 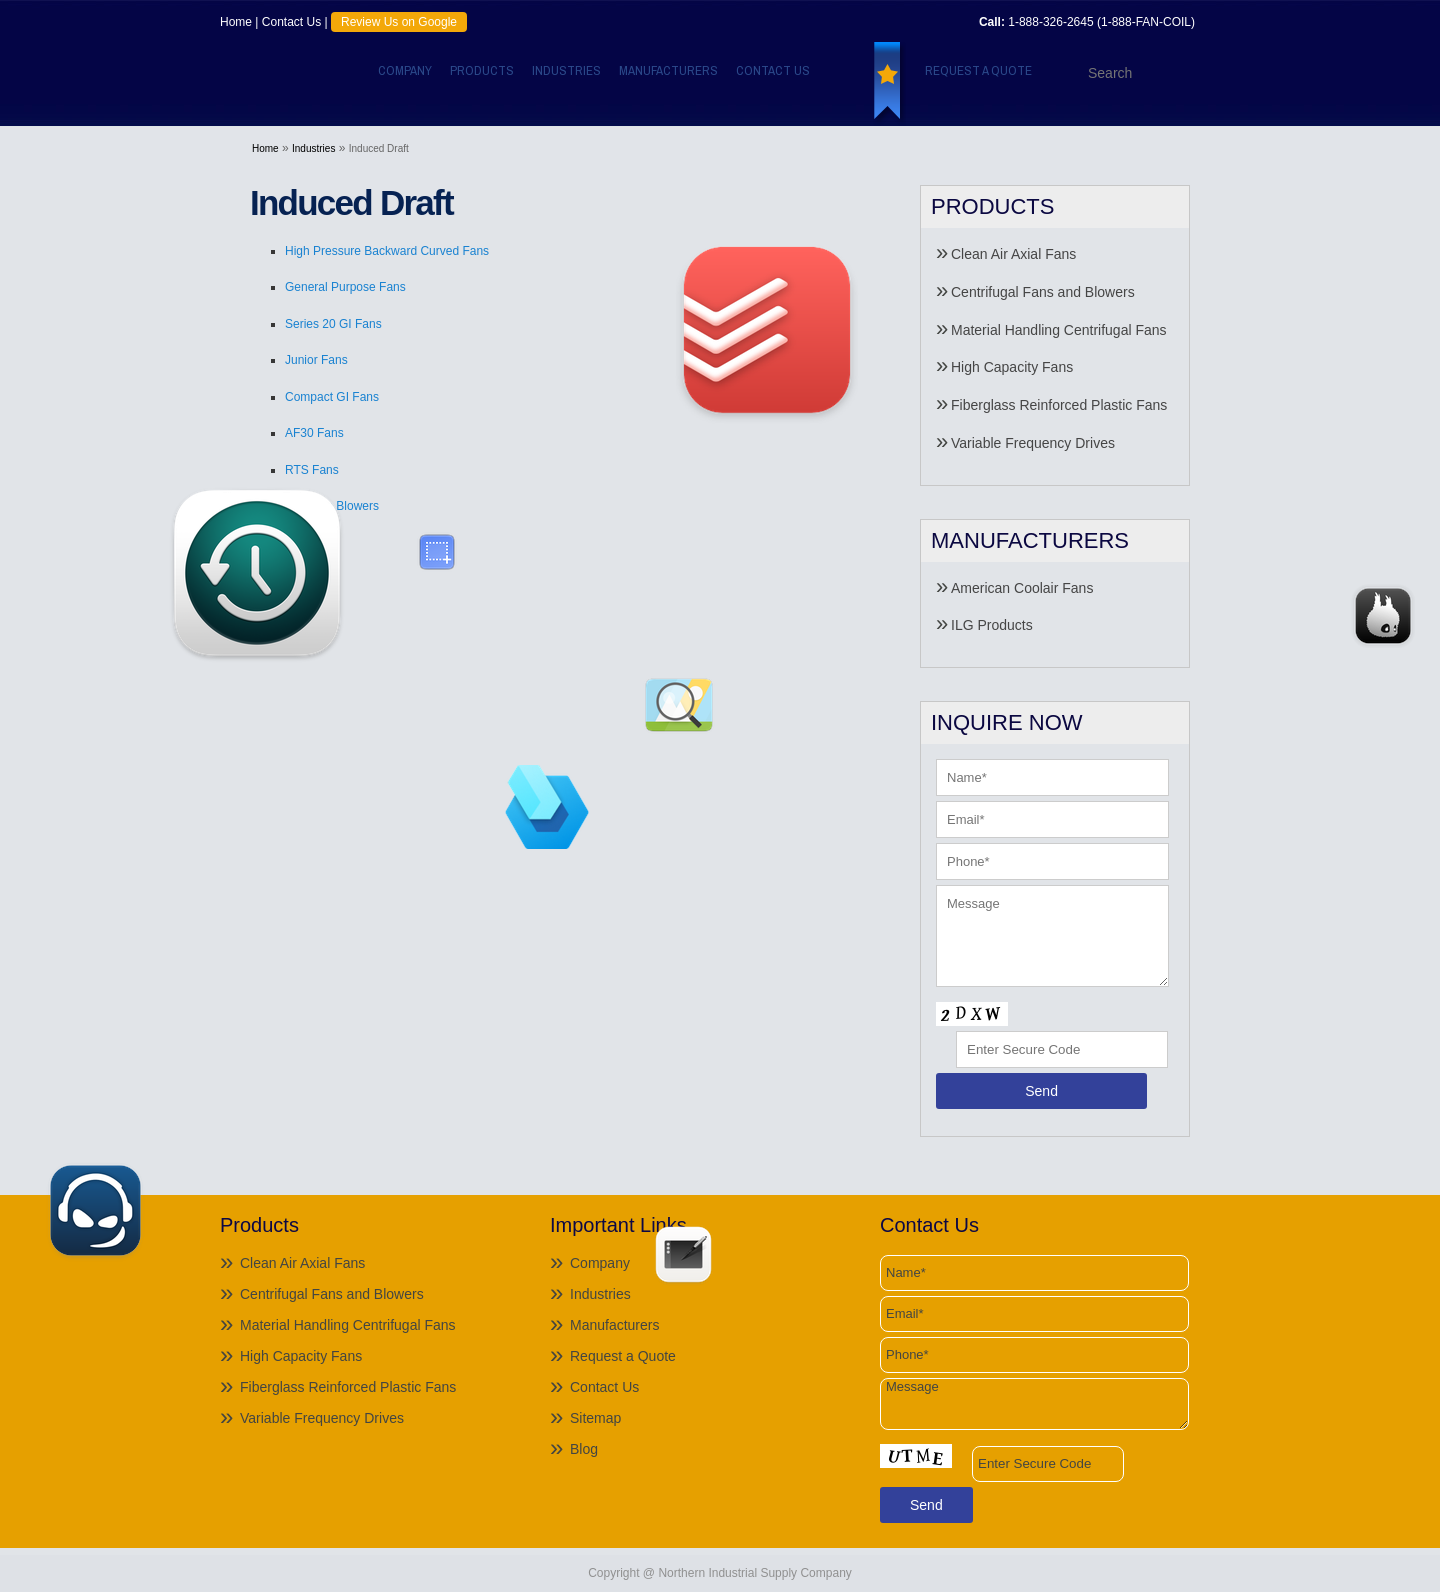 I want to click on open TeamSpeak voice chat app, so click(x=95, y=1210).